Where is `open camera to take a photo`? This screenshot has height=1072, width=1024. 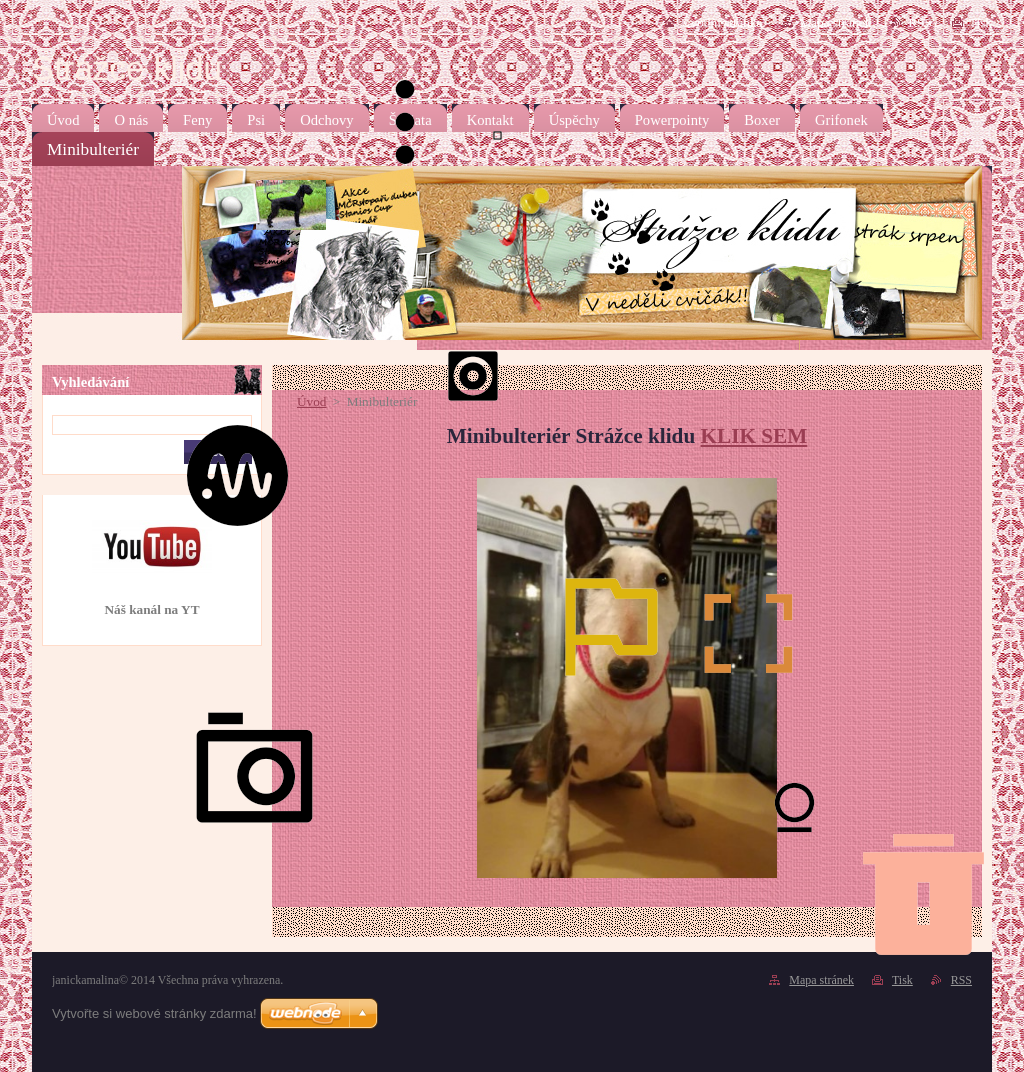
open camera to take a photo is located at coordinates (254, 770).